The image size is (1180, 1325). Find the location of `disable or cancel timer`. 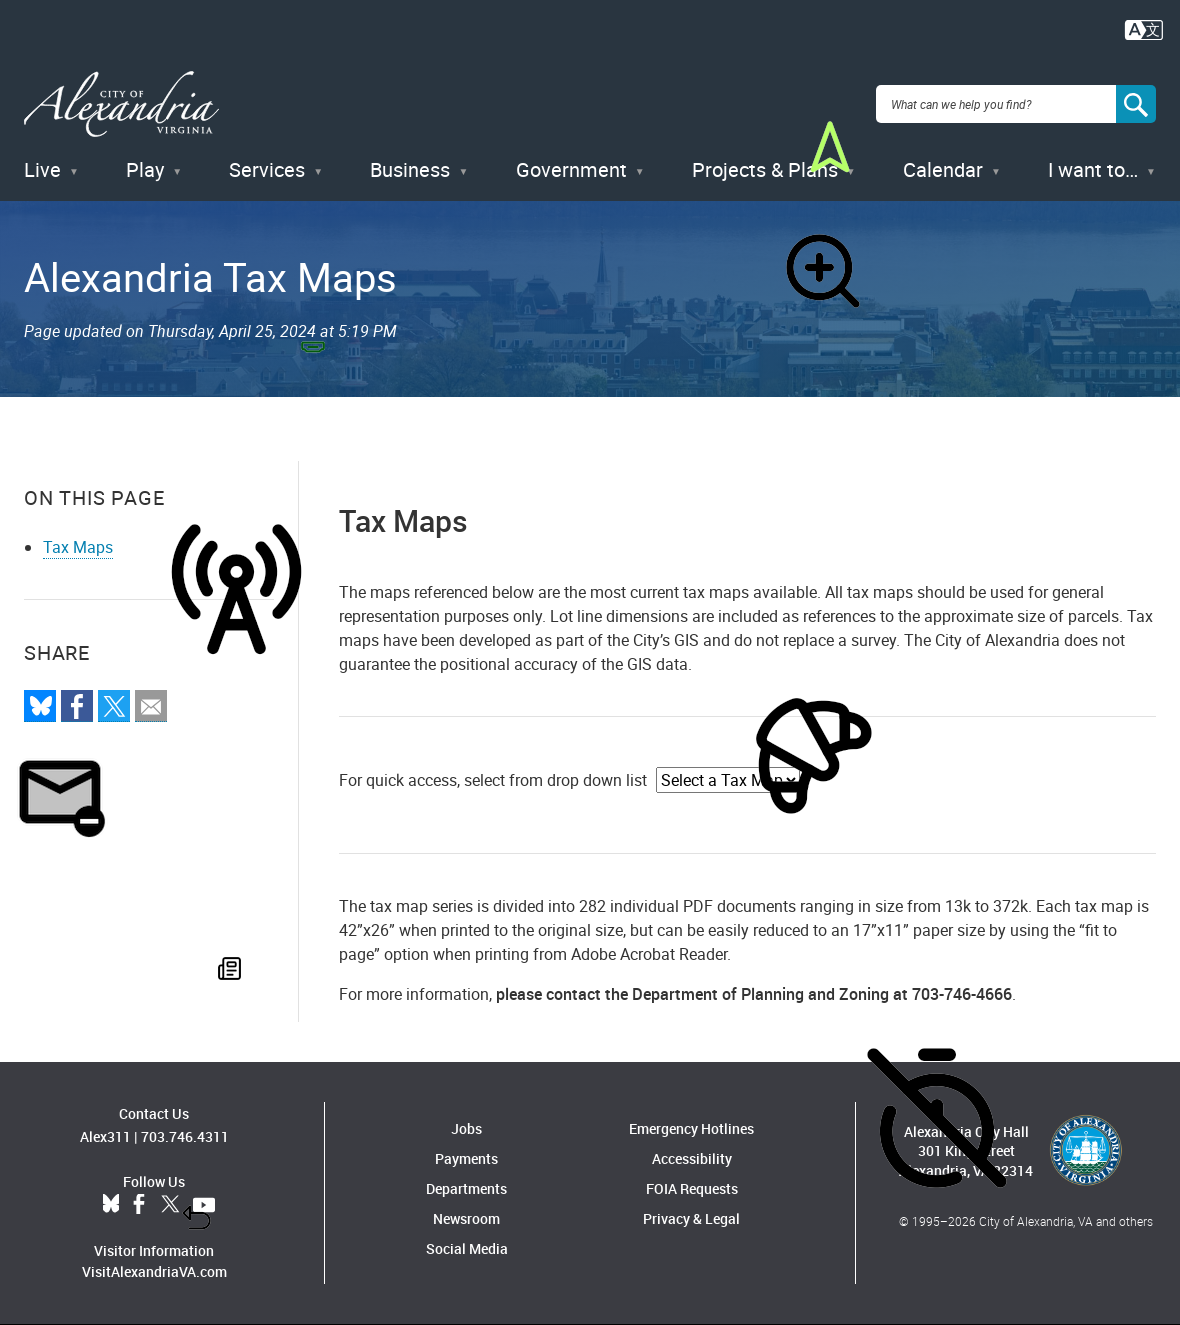

disable or cancel timer is located at coordinates (937, 1118).